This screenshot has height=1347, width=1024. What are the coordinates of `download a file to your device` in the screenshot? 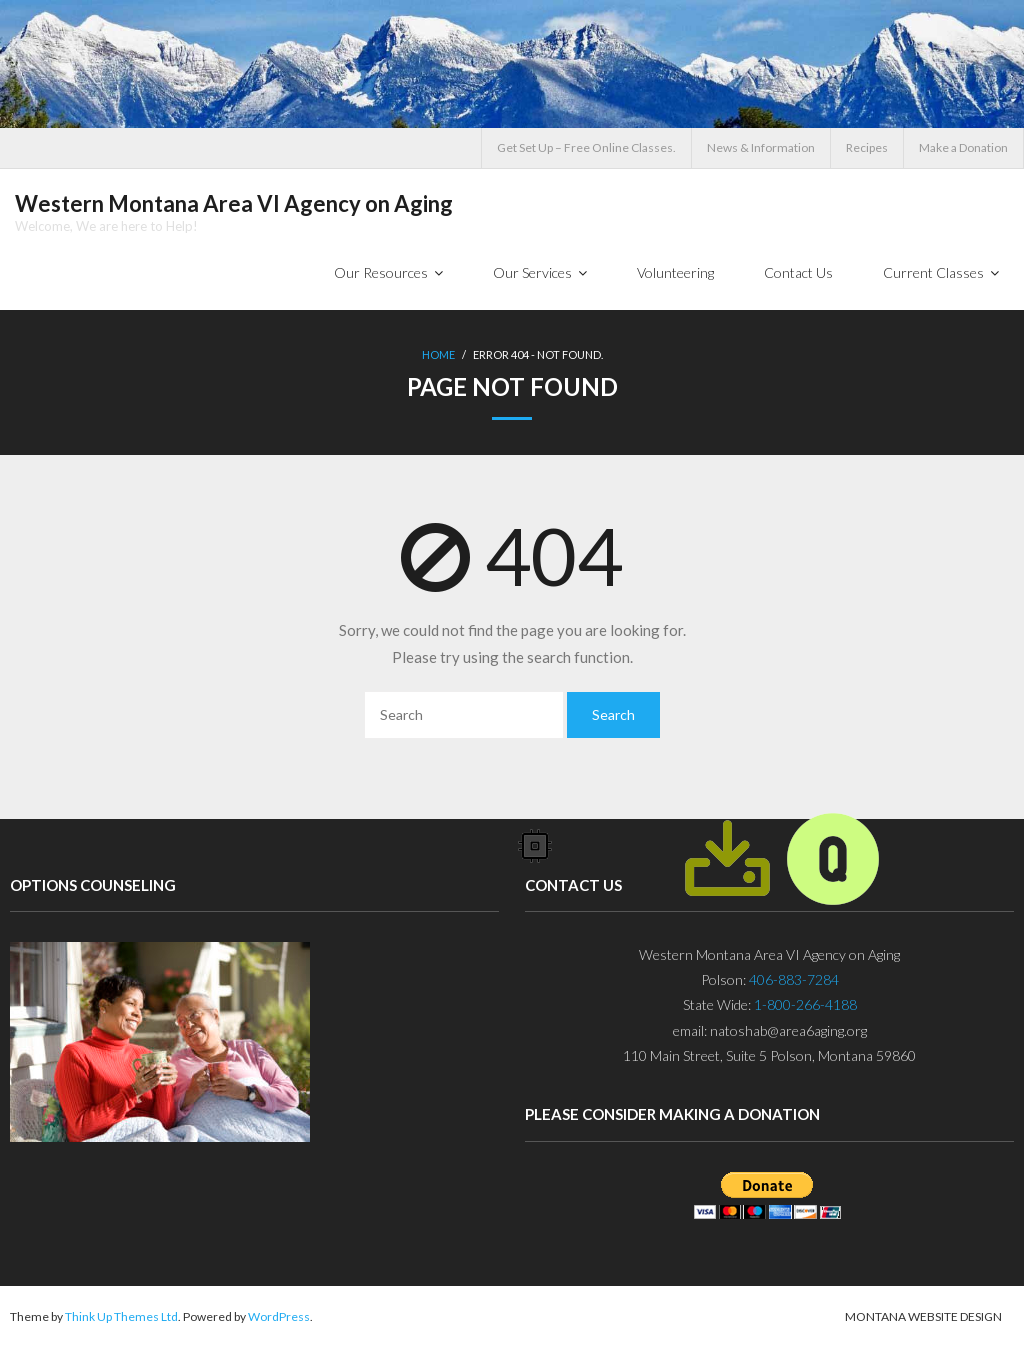 It's located at (727, 862).